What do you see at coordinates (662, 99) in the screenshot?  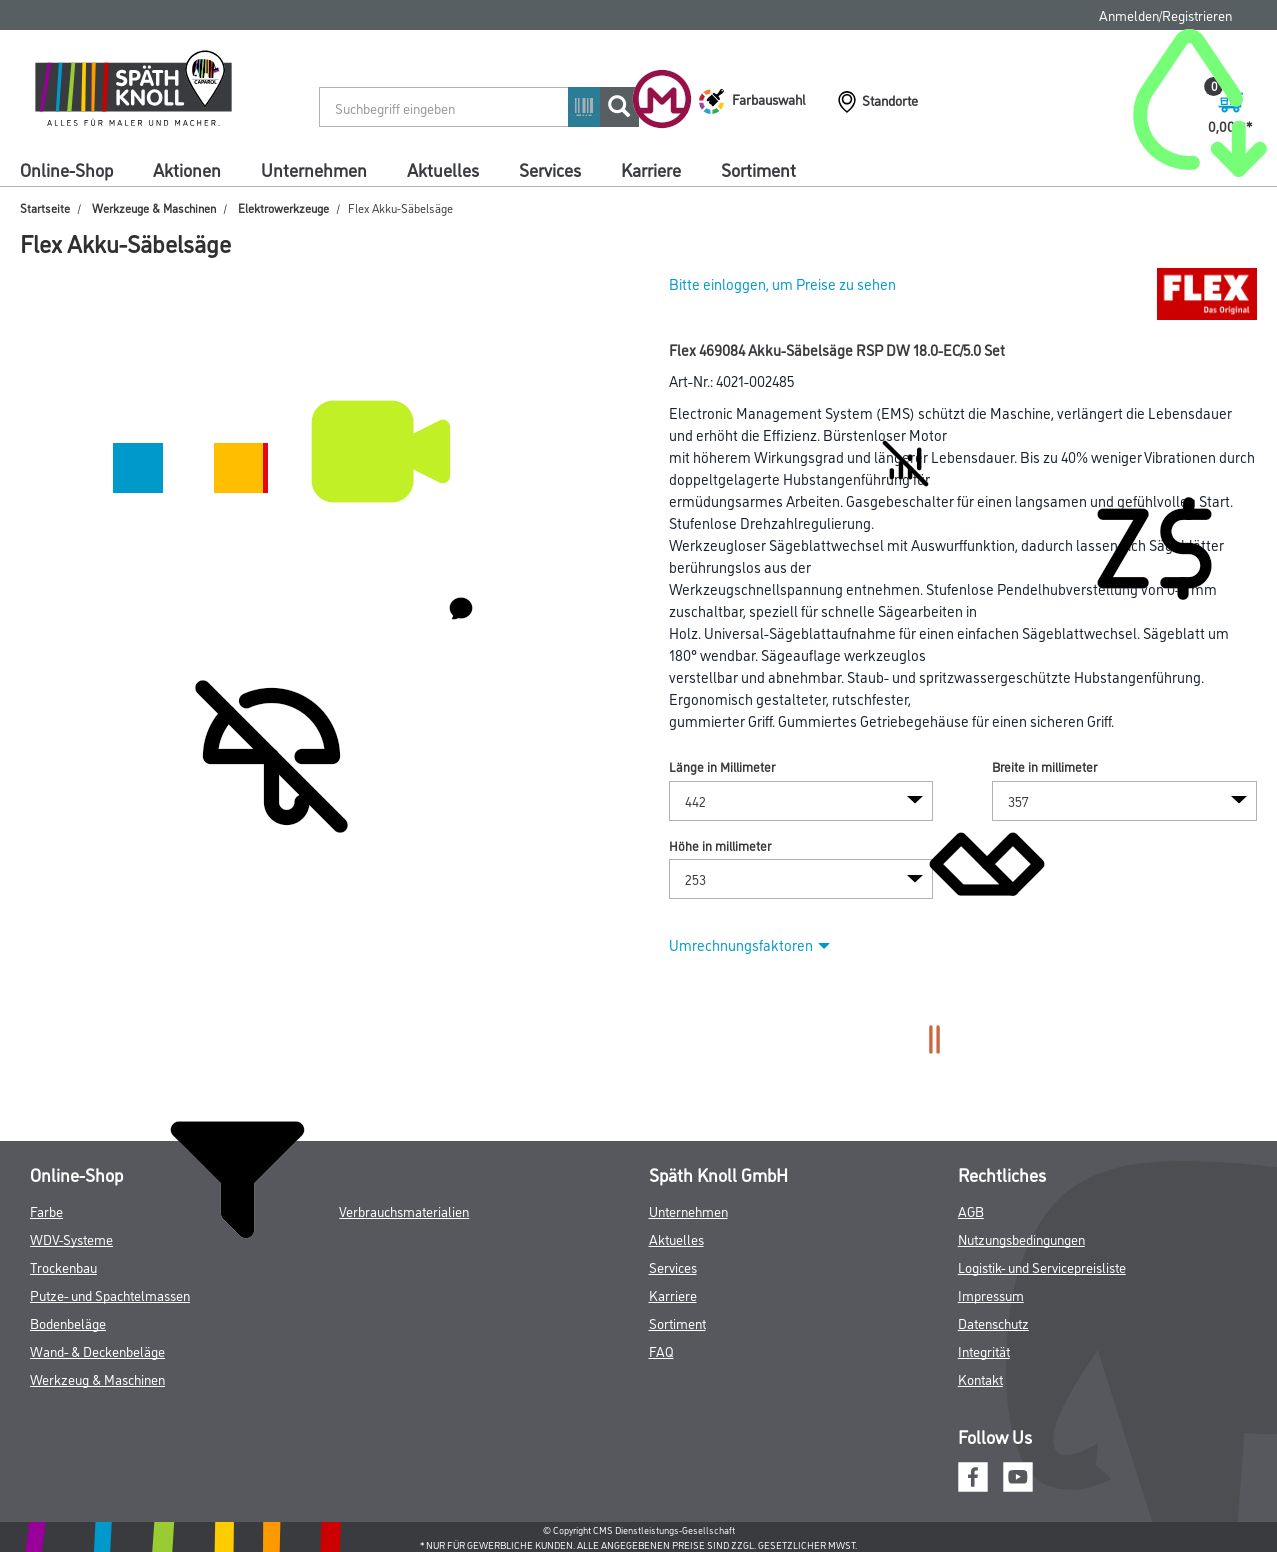 I see `view monero cryptocurrency balance` at bounding box center [662, 99].